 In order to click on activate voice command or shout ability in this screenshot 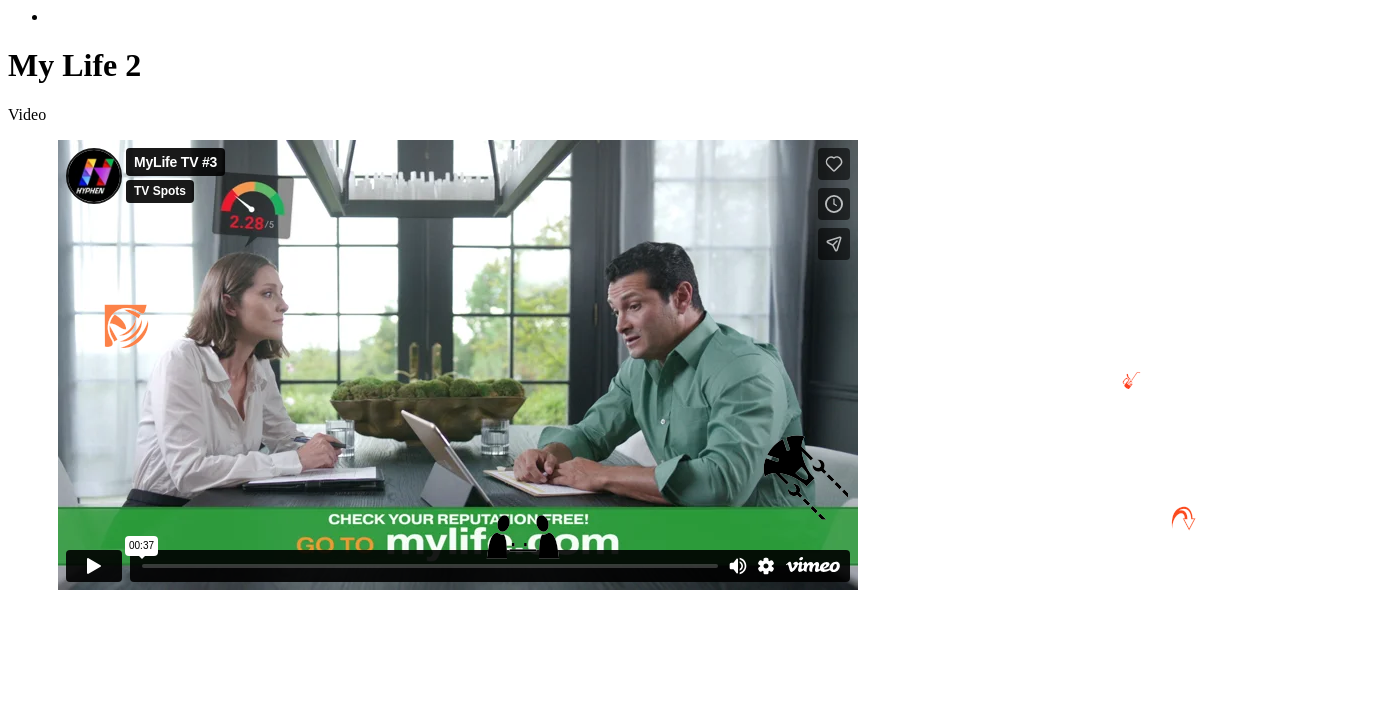, I will do `click(126, 326)`.